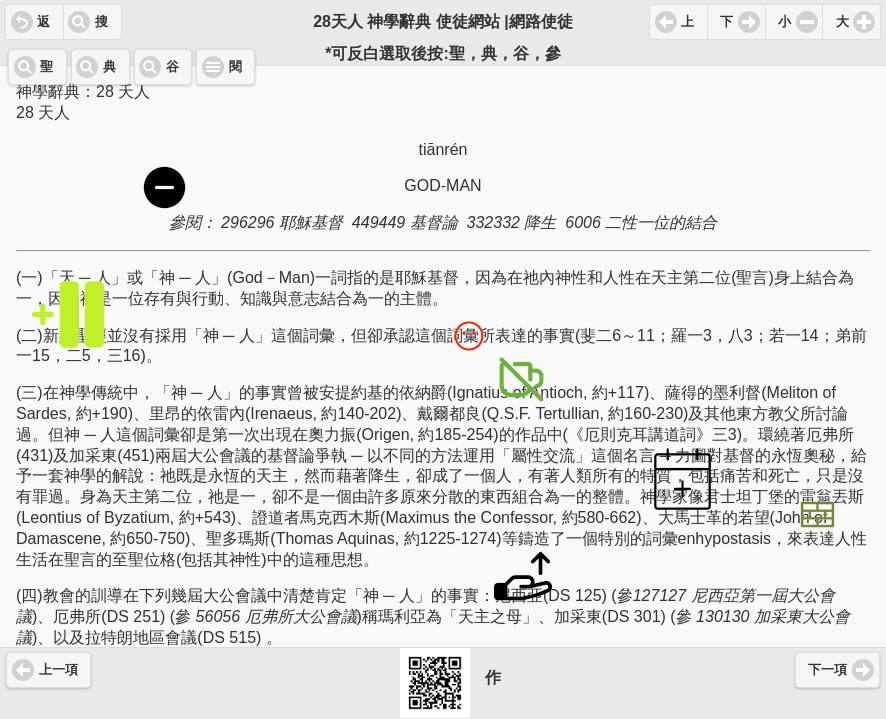 The width and height of the screenshot is (886, 719). What do you see at coordinates (469, 336) in the screenshot?
I see `add a reaction or emoji` at bounding box center [469, 336].